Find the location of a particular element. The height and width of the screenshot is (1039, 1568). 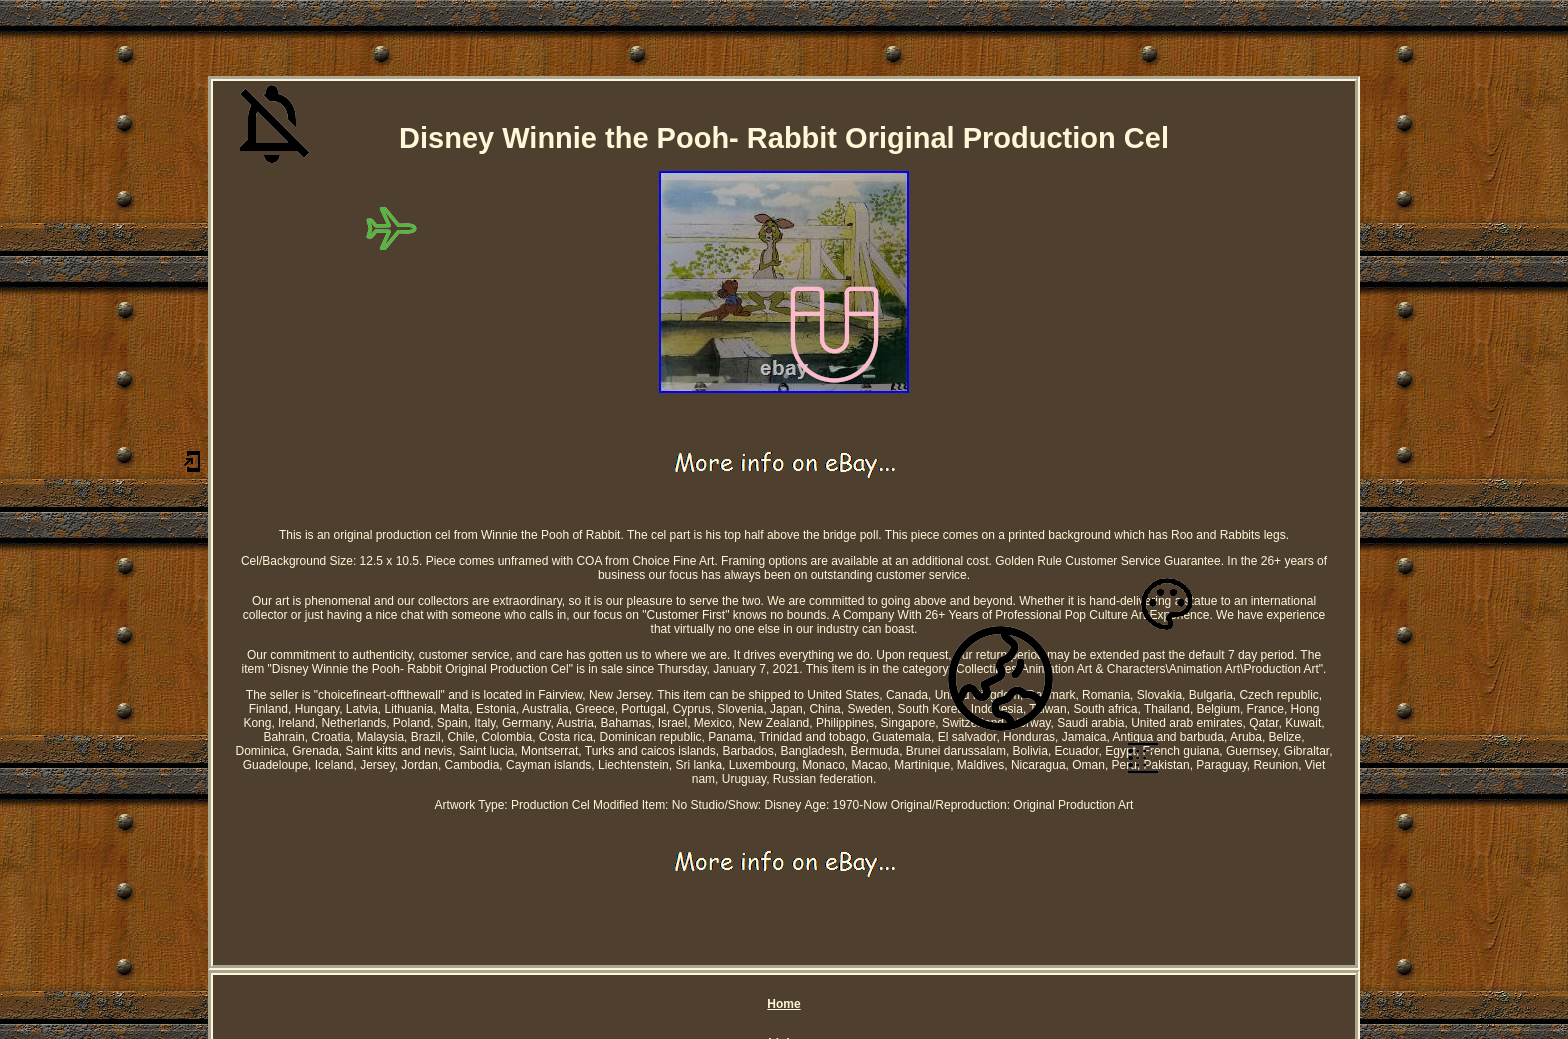

switch to asia-australia region is located at coordinates (1000, 678).